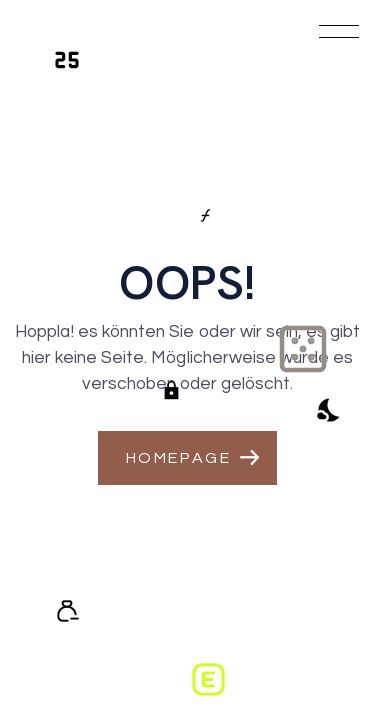 The width and height of the screenshot is (375, 720). I want to click on indicates florin currency or Dutch guilder symbol, so click(205, 215).